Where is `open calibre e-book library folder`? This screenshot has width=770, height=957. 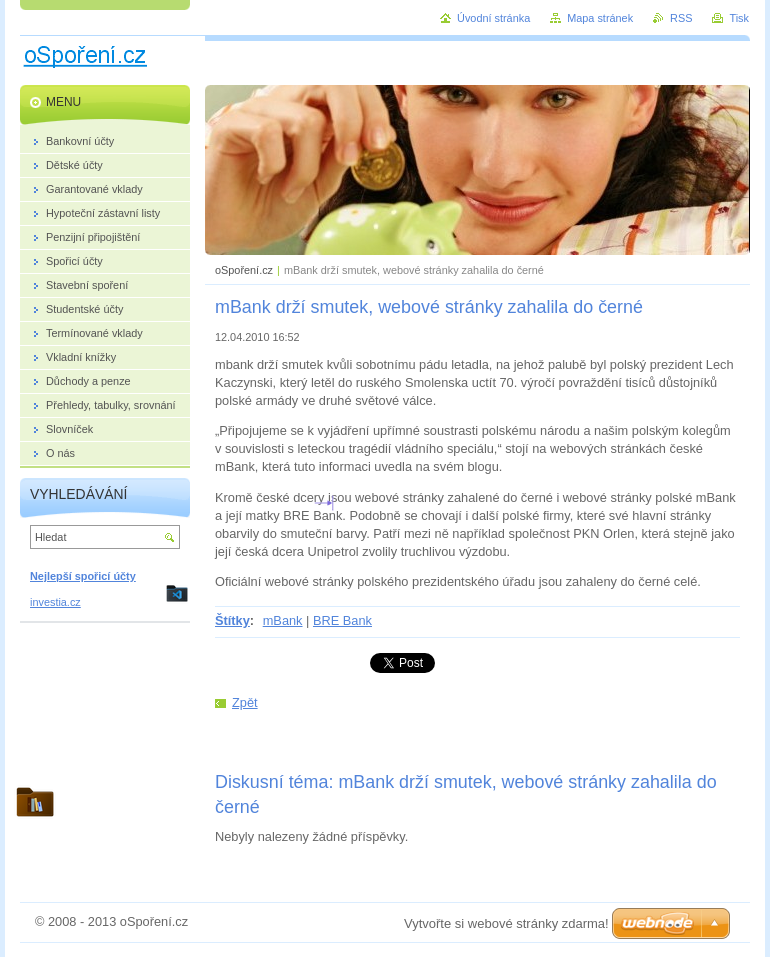
open calibre e-book library folder is located at coordinates (35, 803).